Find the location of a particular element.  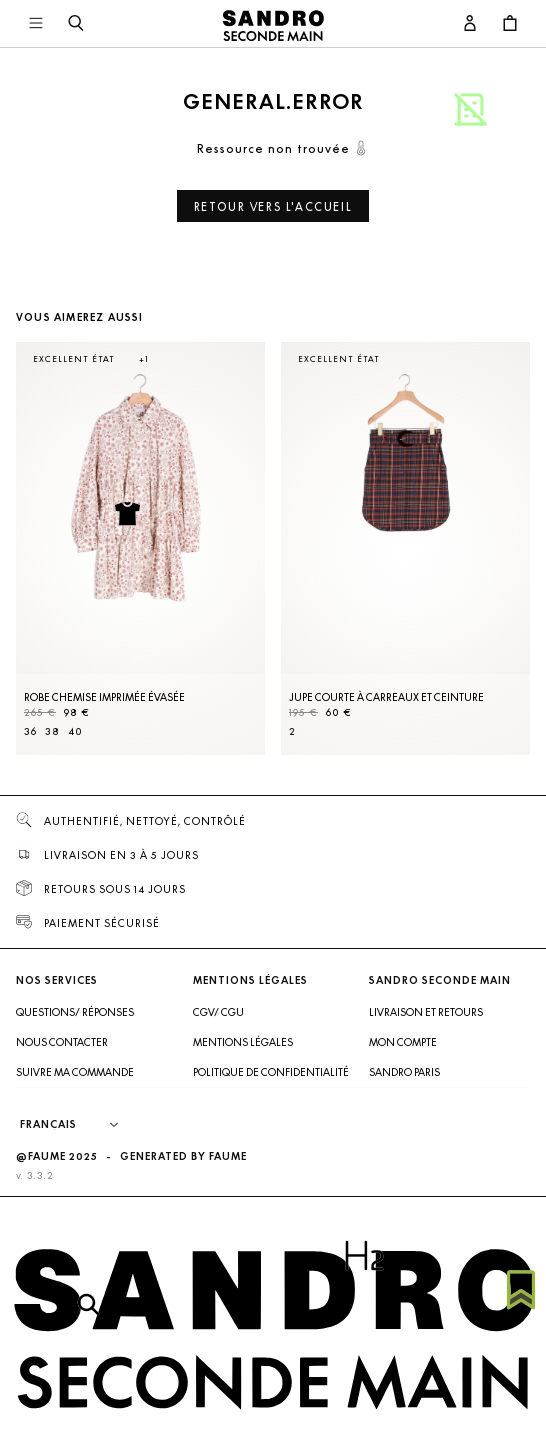

browse clothing or apparel items is located at coordinates (127, 513).